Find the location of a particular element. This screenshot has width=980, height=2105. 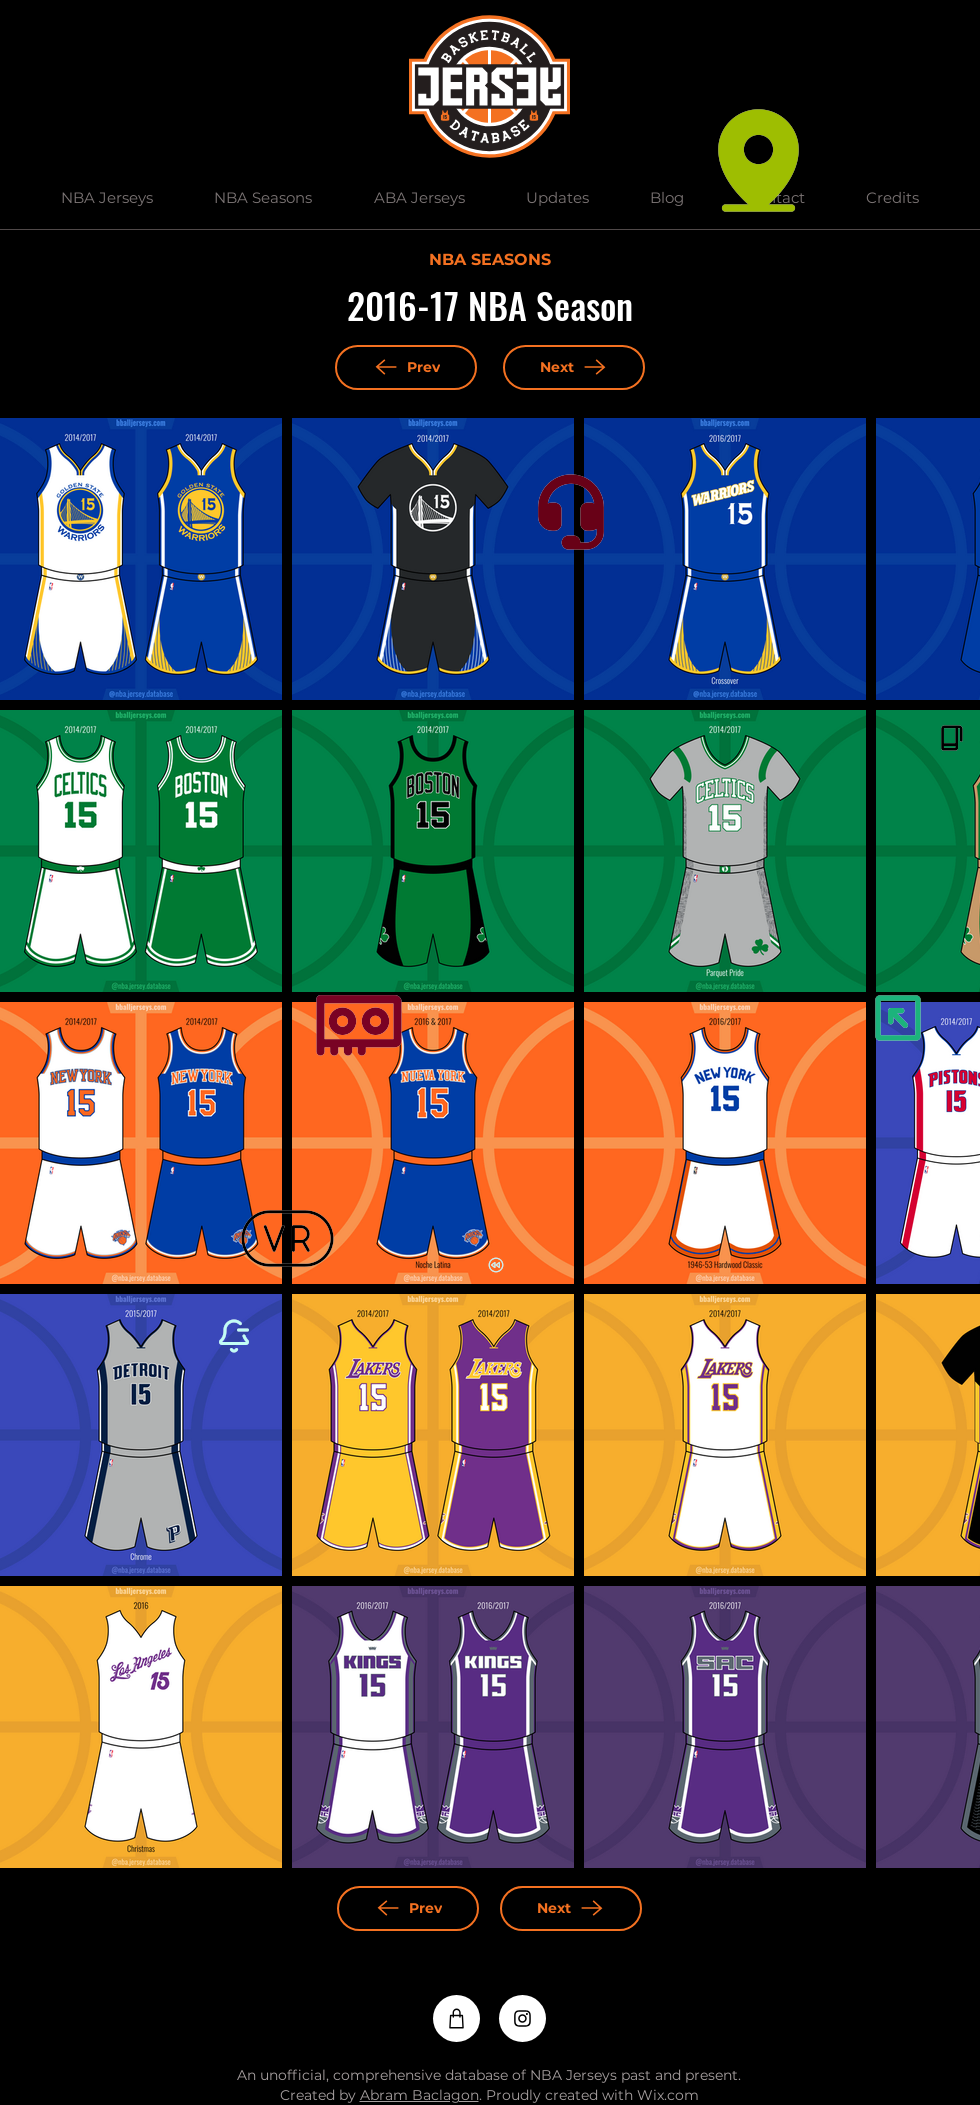

rewind or skip backward in media playback is located at coordinates (496, 1265).